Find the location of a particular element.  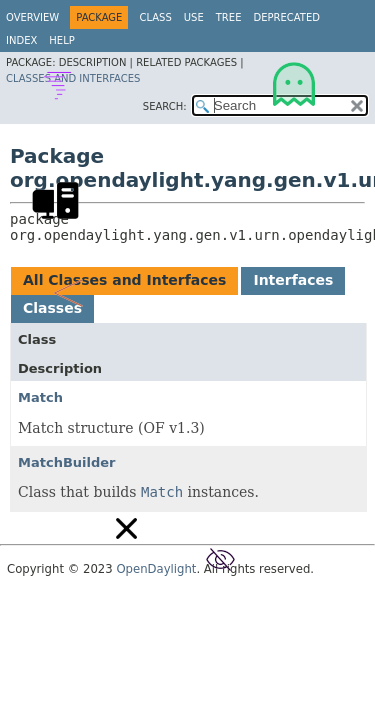

go back to the previous screen is located at coordinates (69, 293).